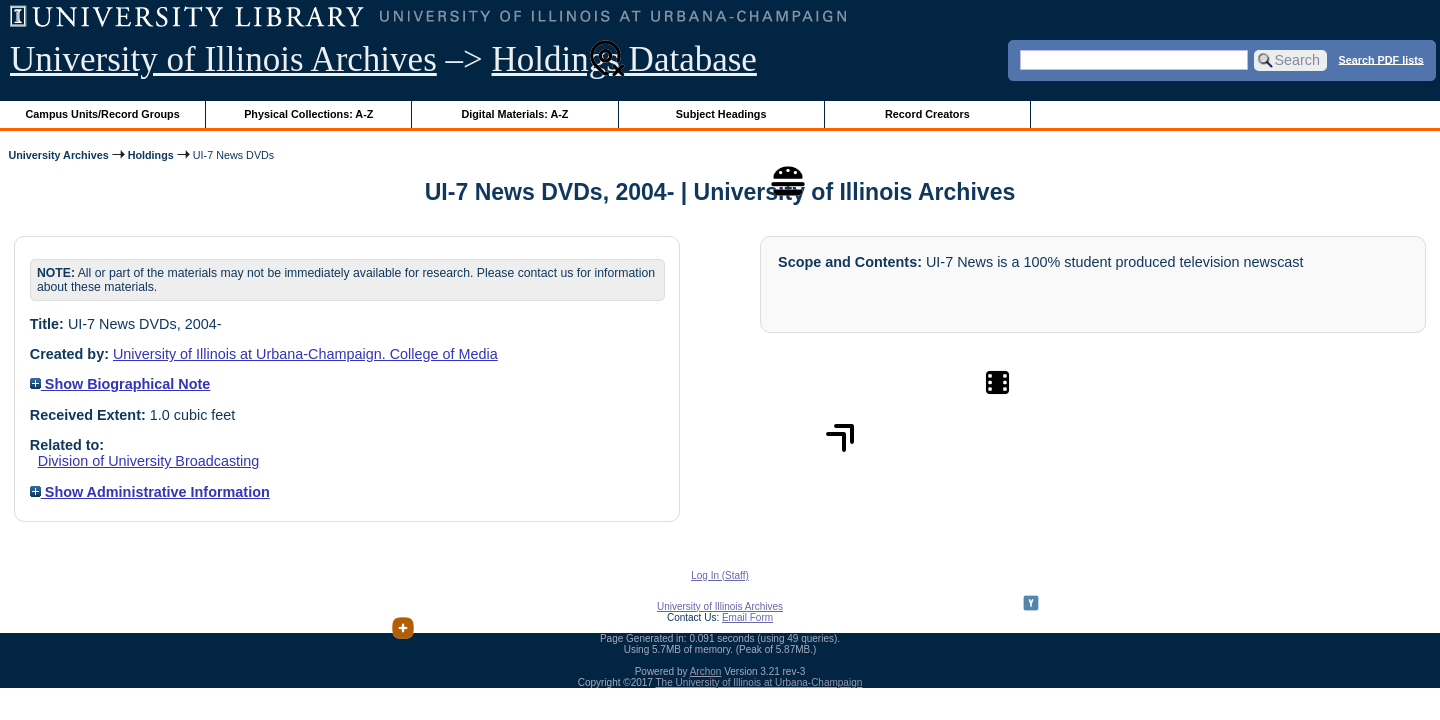 This screenshot has width=1440, height=720. Describe the element at coordinates (605, 57) in the screenshot. I see `remove a saved location pin` at that location.